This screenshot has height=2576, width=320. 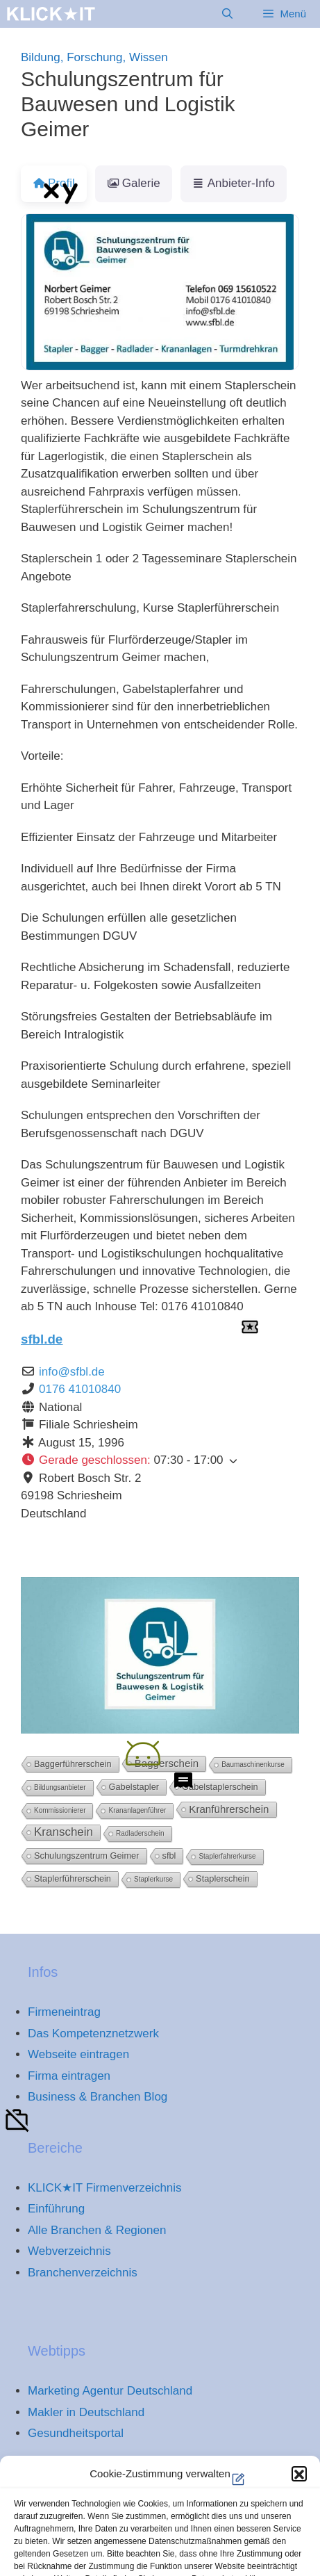 What do you see at coordinates (60, 190) in the screenshot?
I see `access mathematical or algebraic functions` at bounding box center [60, 190].